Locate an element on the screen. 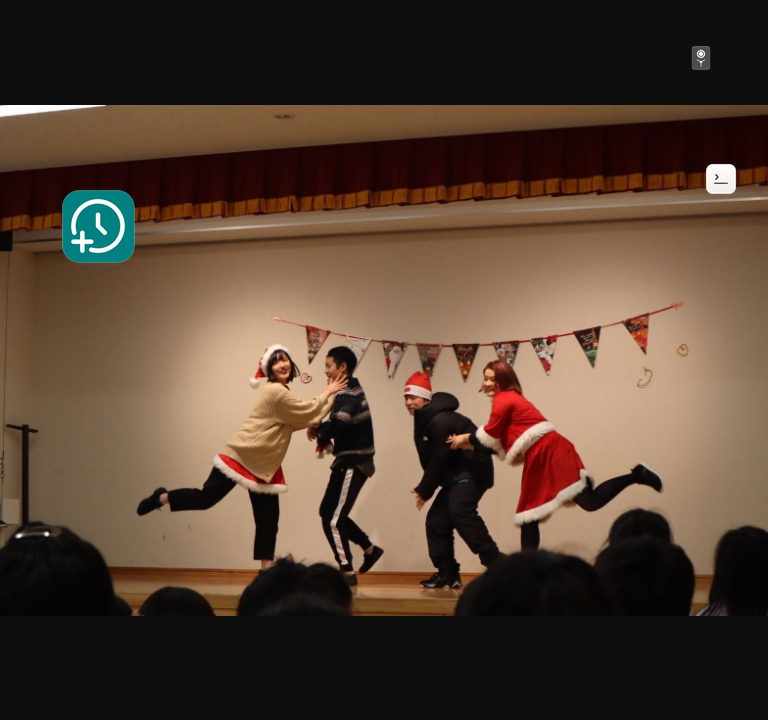  open déjà dup backup utility is located at coordinates (701, 58).